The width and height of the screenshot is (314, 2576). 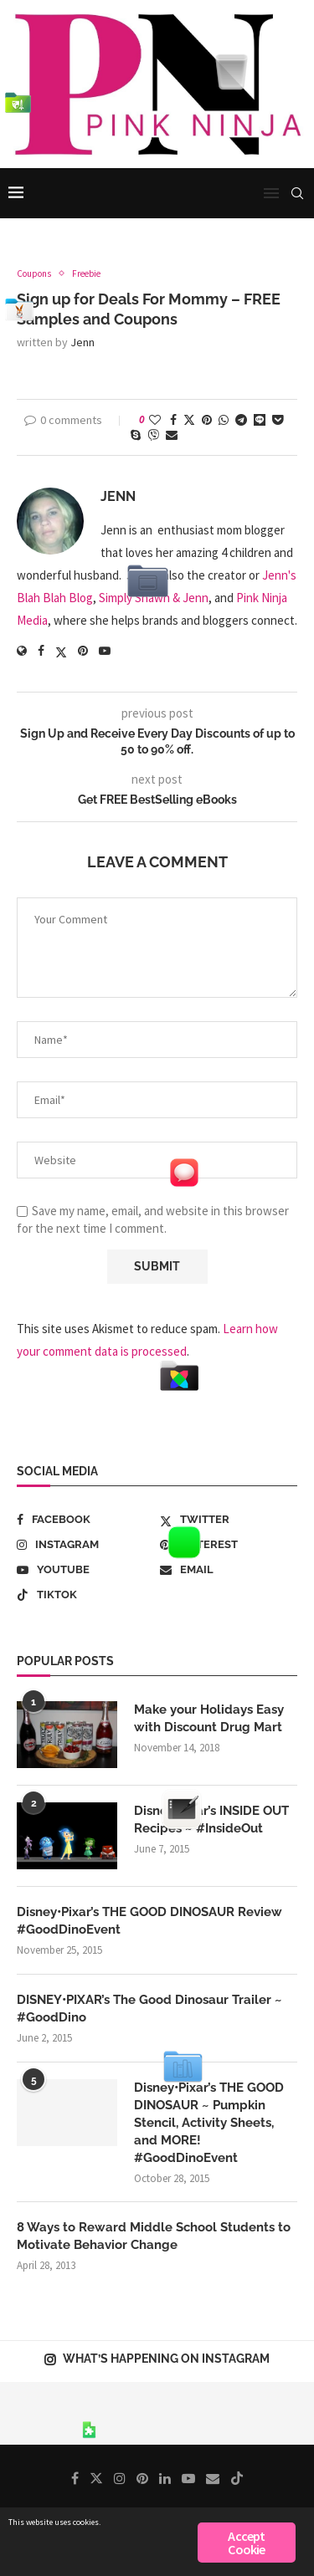 What do you see at coordinates (231, 71) in the screenshot?
I see `empty trash bin ready to receive deleted files` at bounding box center [231, 71].